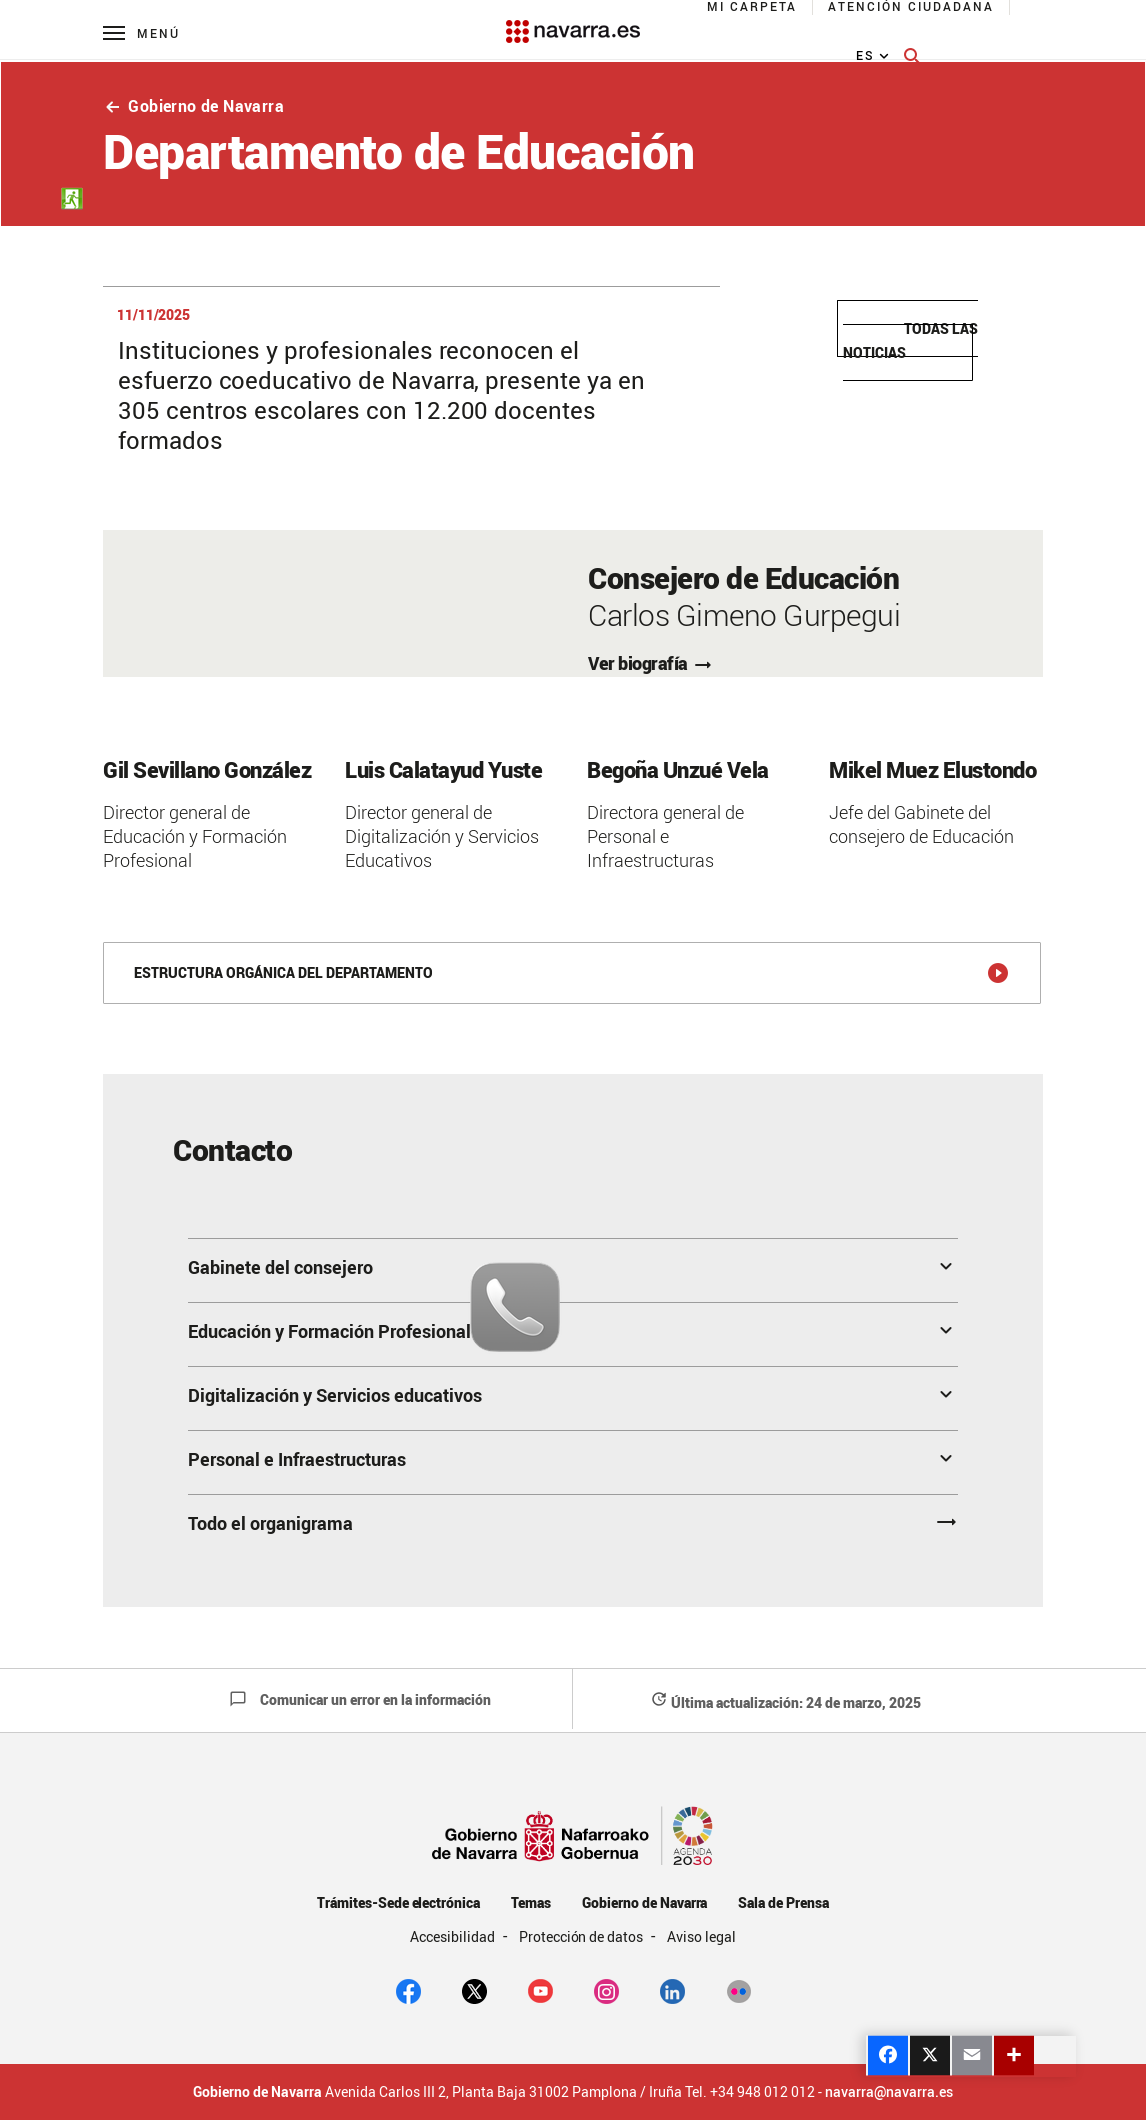 This screenshot has height=2120, width=1146. I want to click on log out of your account, so click(72, 199).